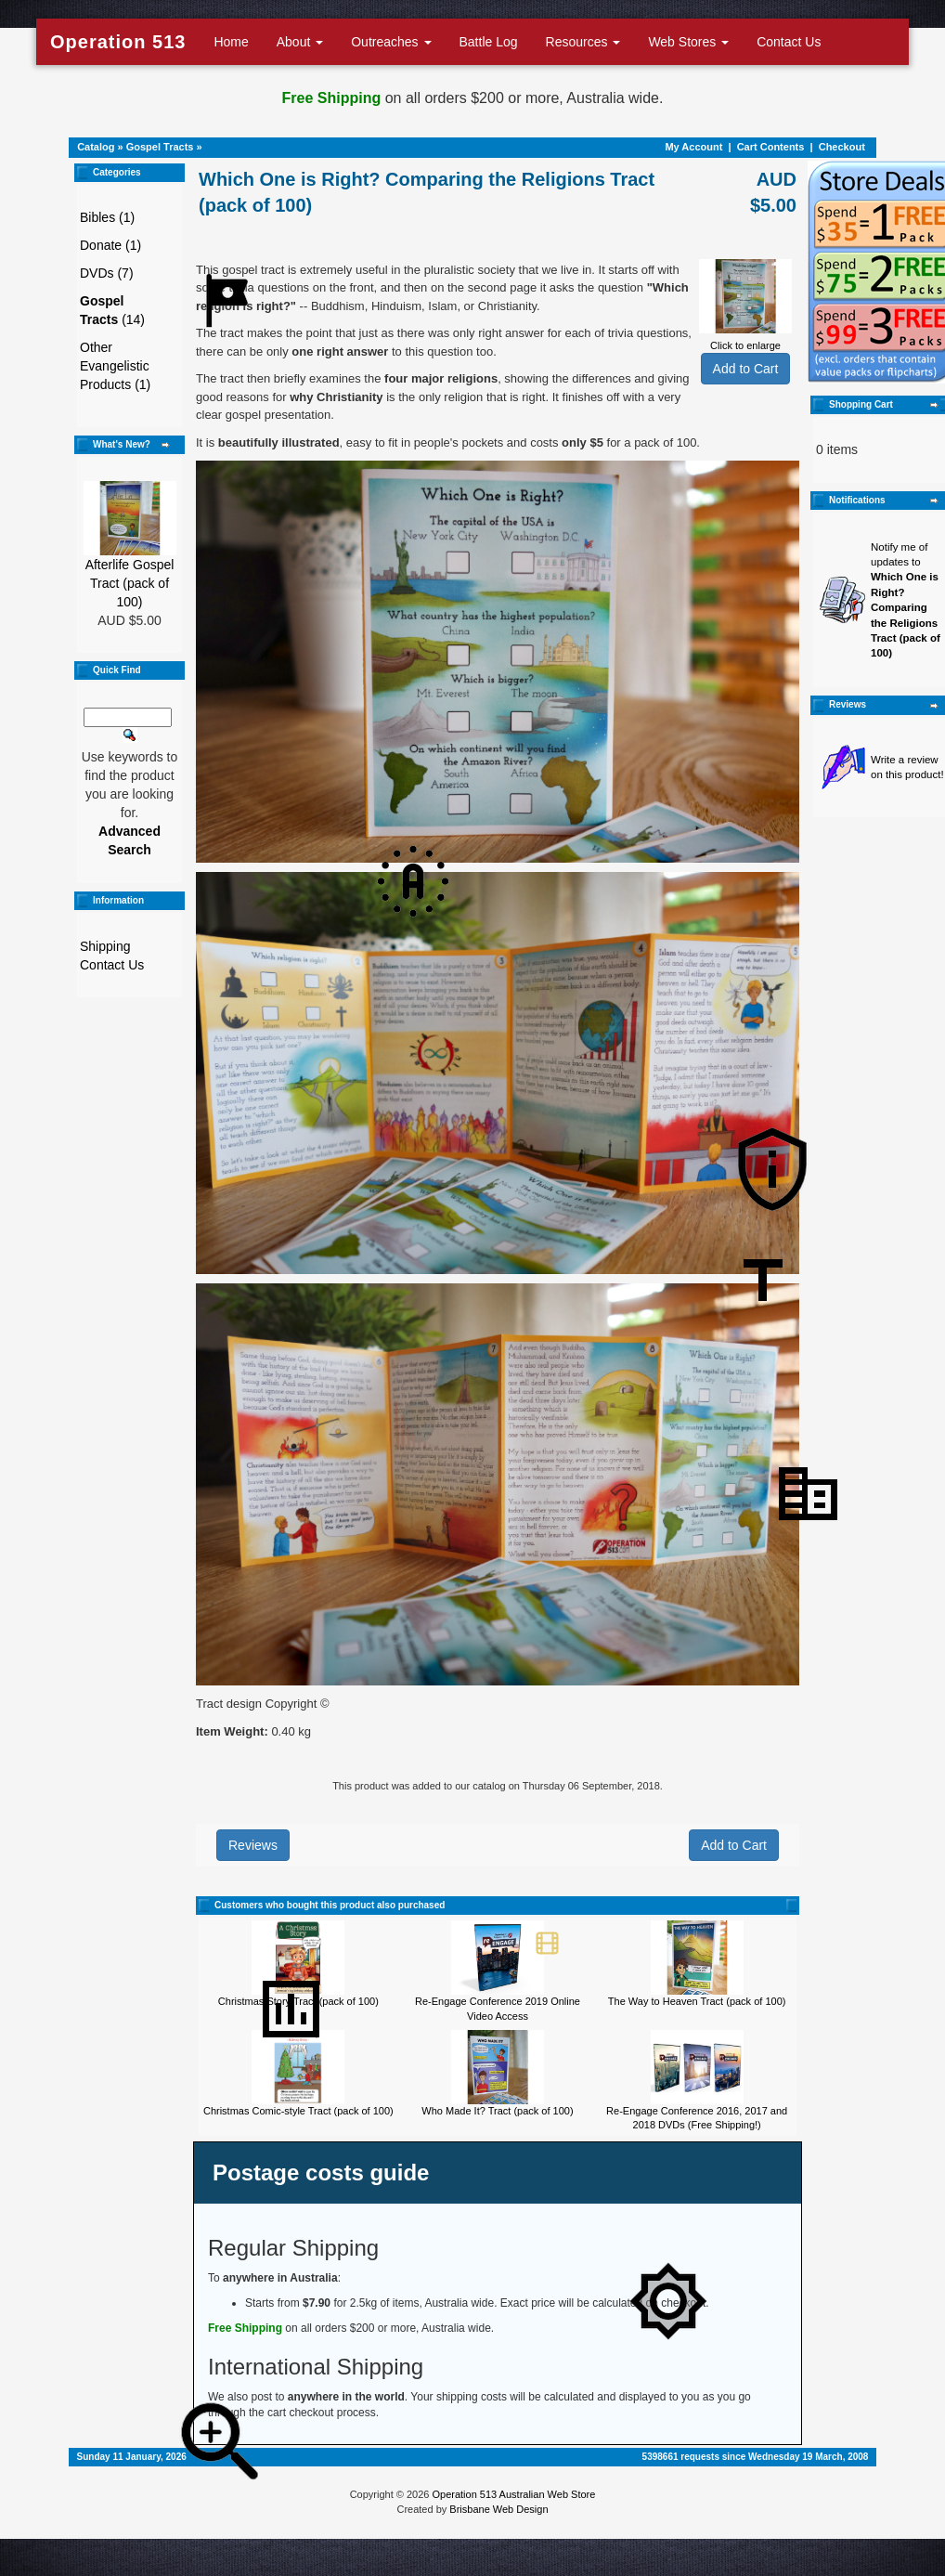 This screenshot has height=2576, width=945. I want to click on insert a chart or graph into a document, so click(291, 2009).